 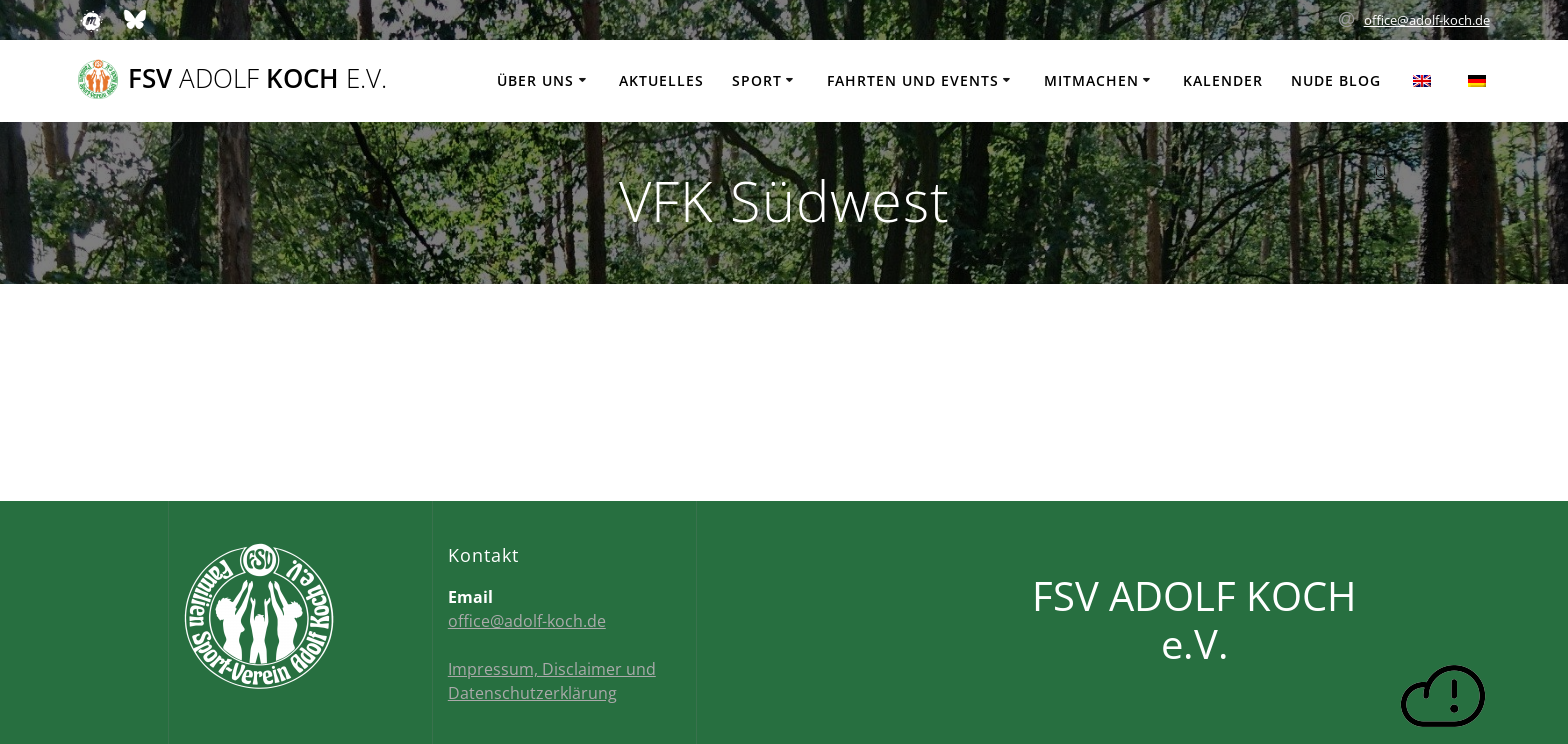 I want to click on apply underline formatting to selected text, so click(x=1380, y=172).